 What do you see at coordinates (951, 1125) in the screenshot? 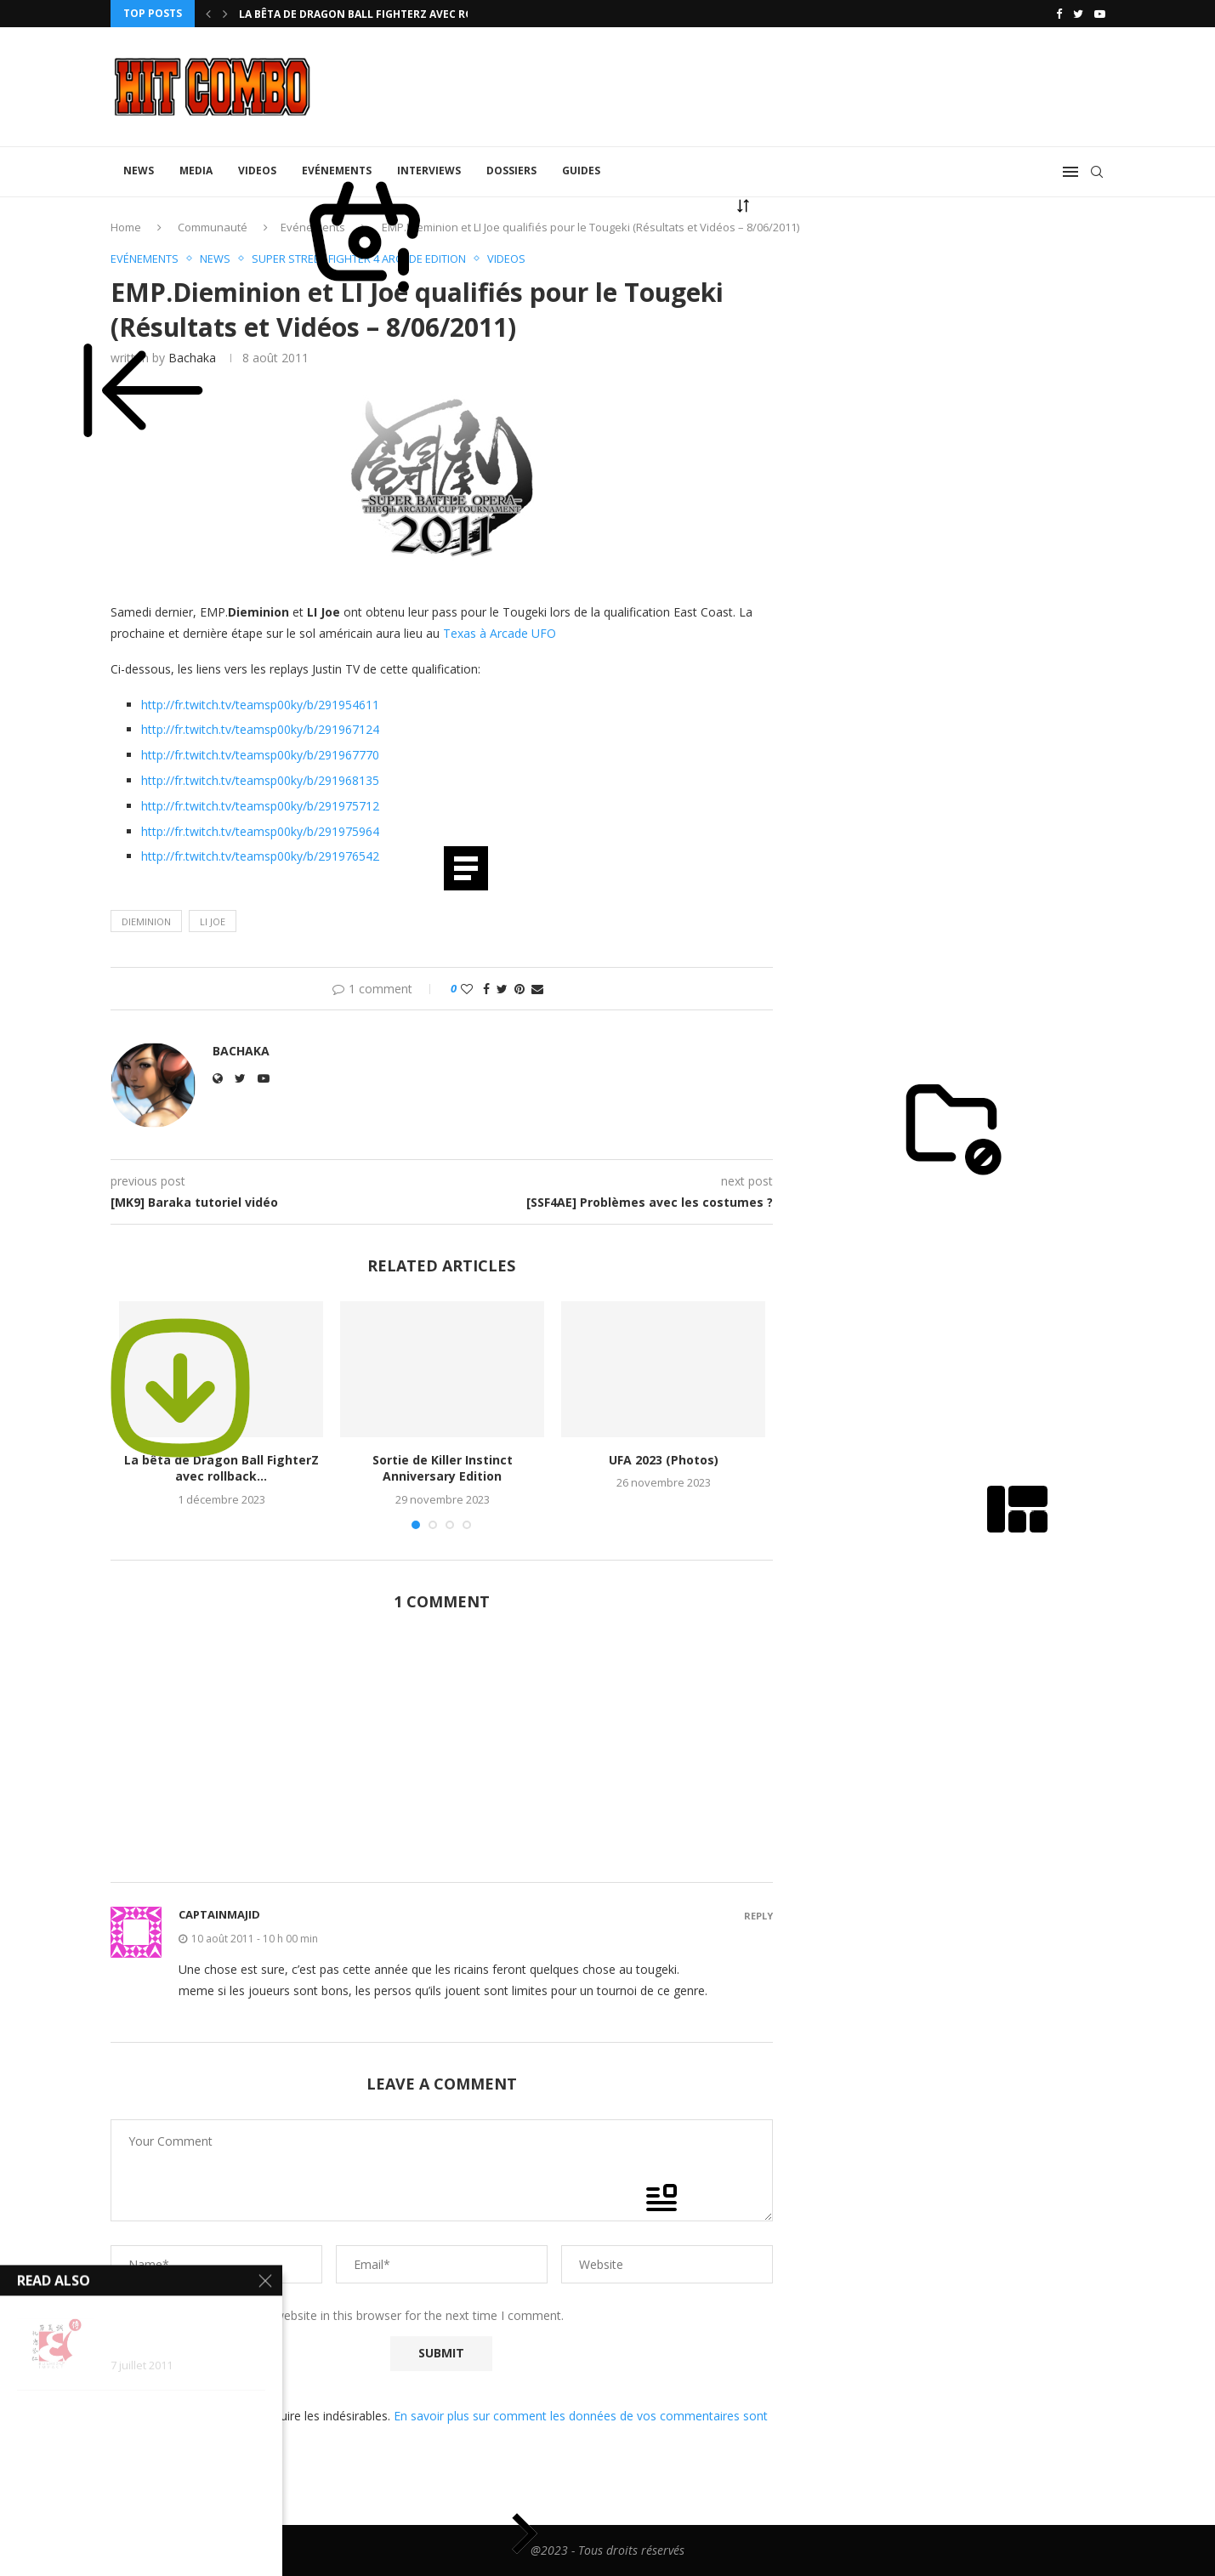
I see `cancel folder upload or creation` at bounding box center [951, 1125].